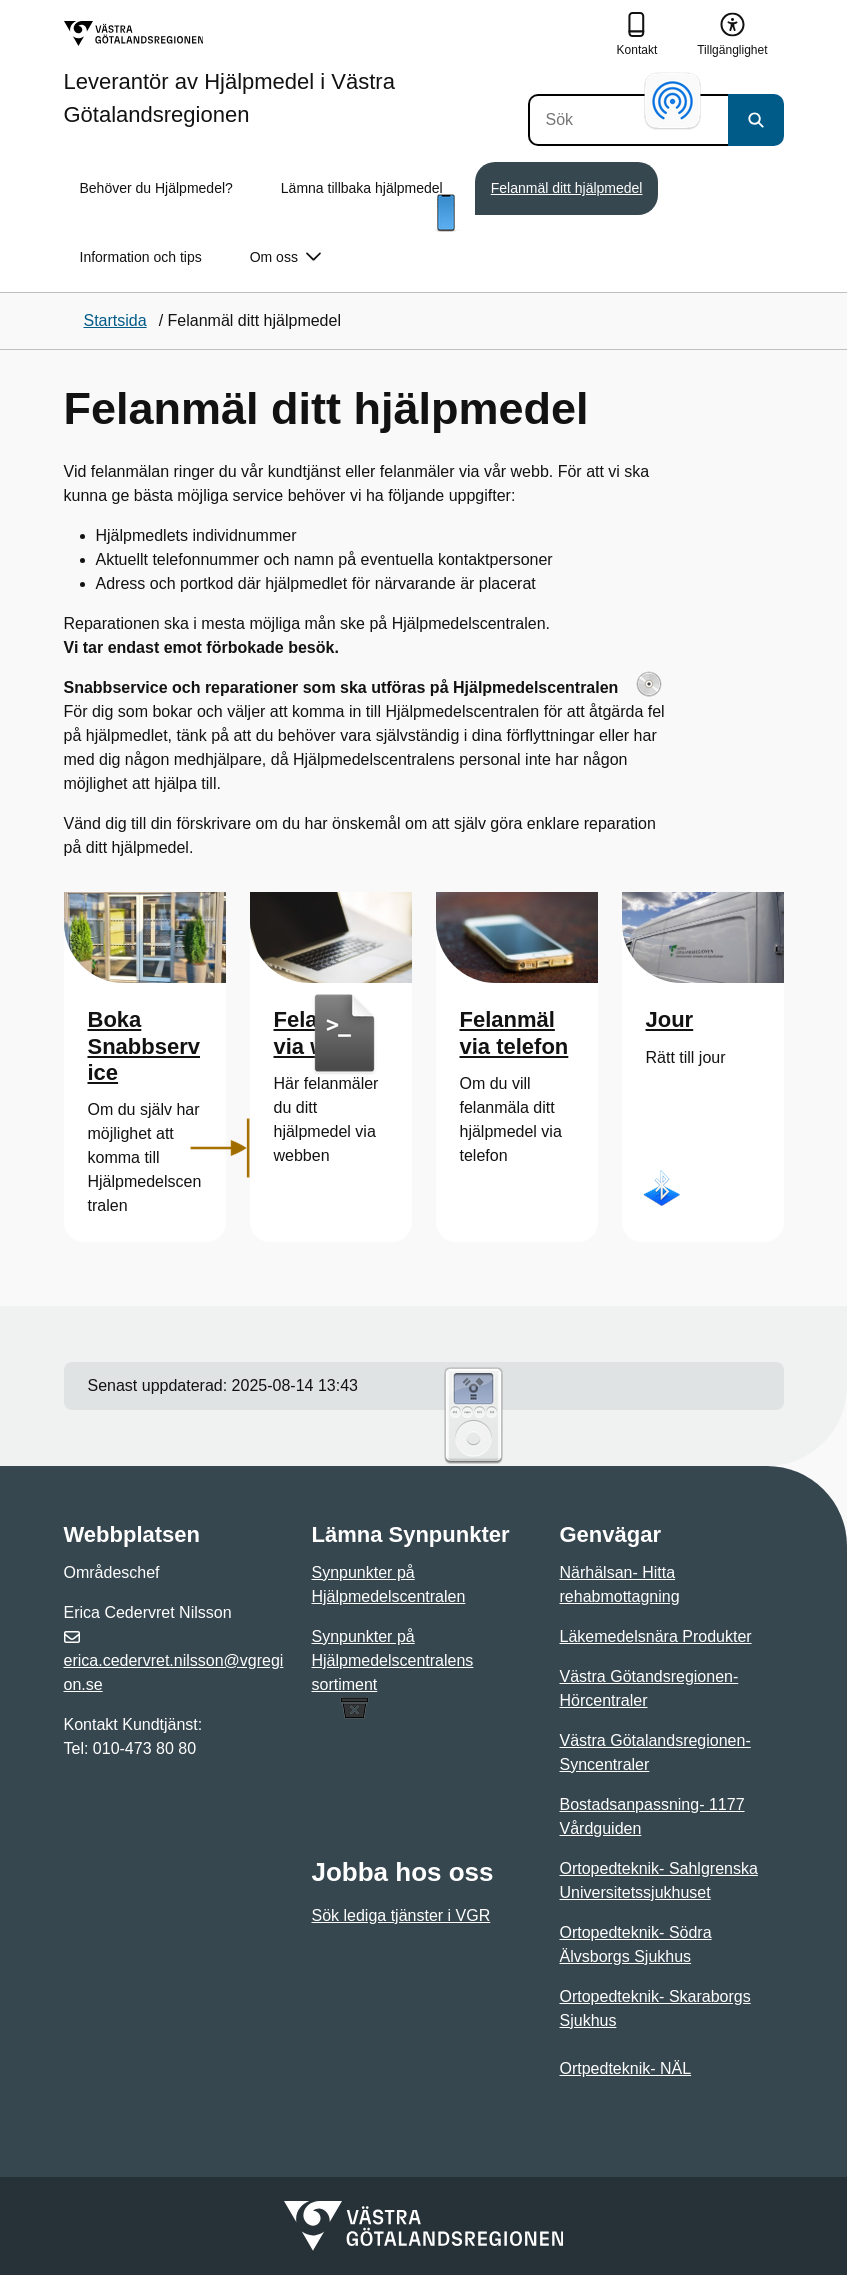  What do you see at coordinates (649, 684) in the screenshot?
I see `access DVD drive or optical media` at bounding box center [649, 684].